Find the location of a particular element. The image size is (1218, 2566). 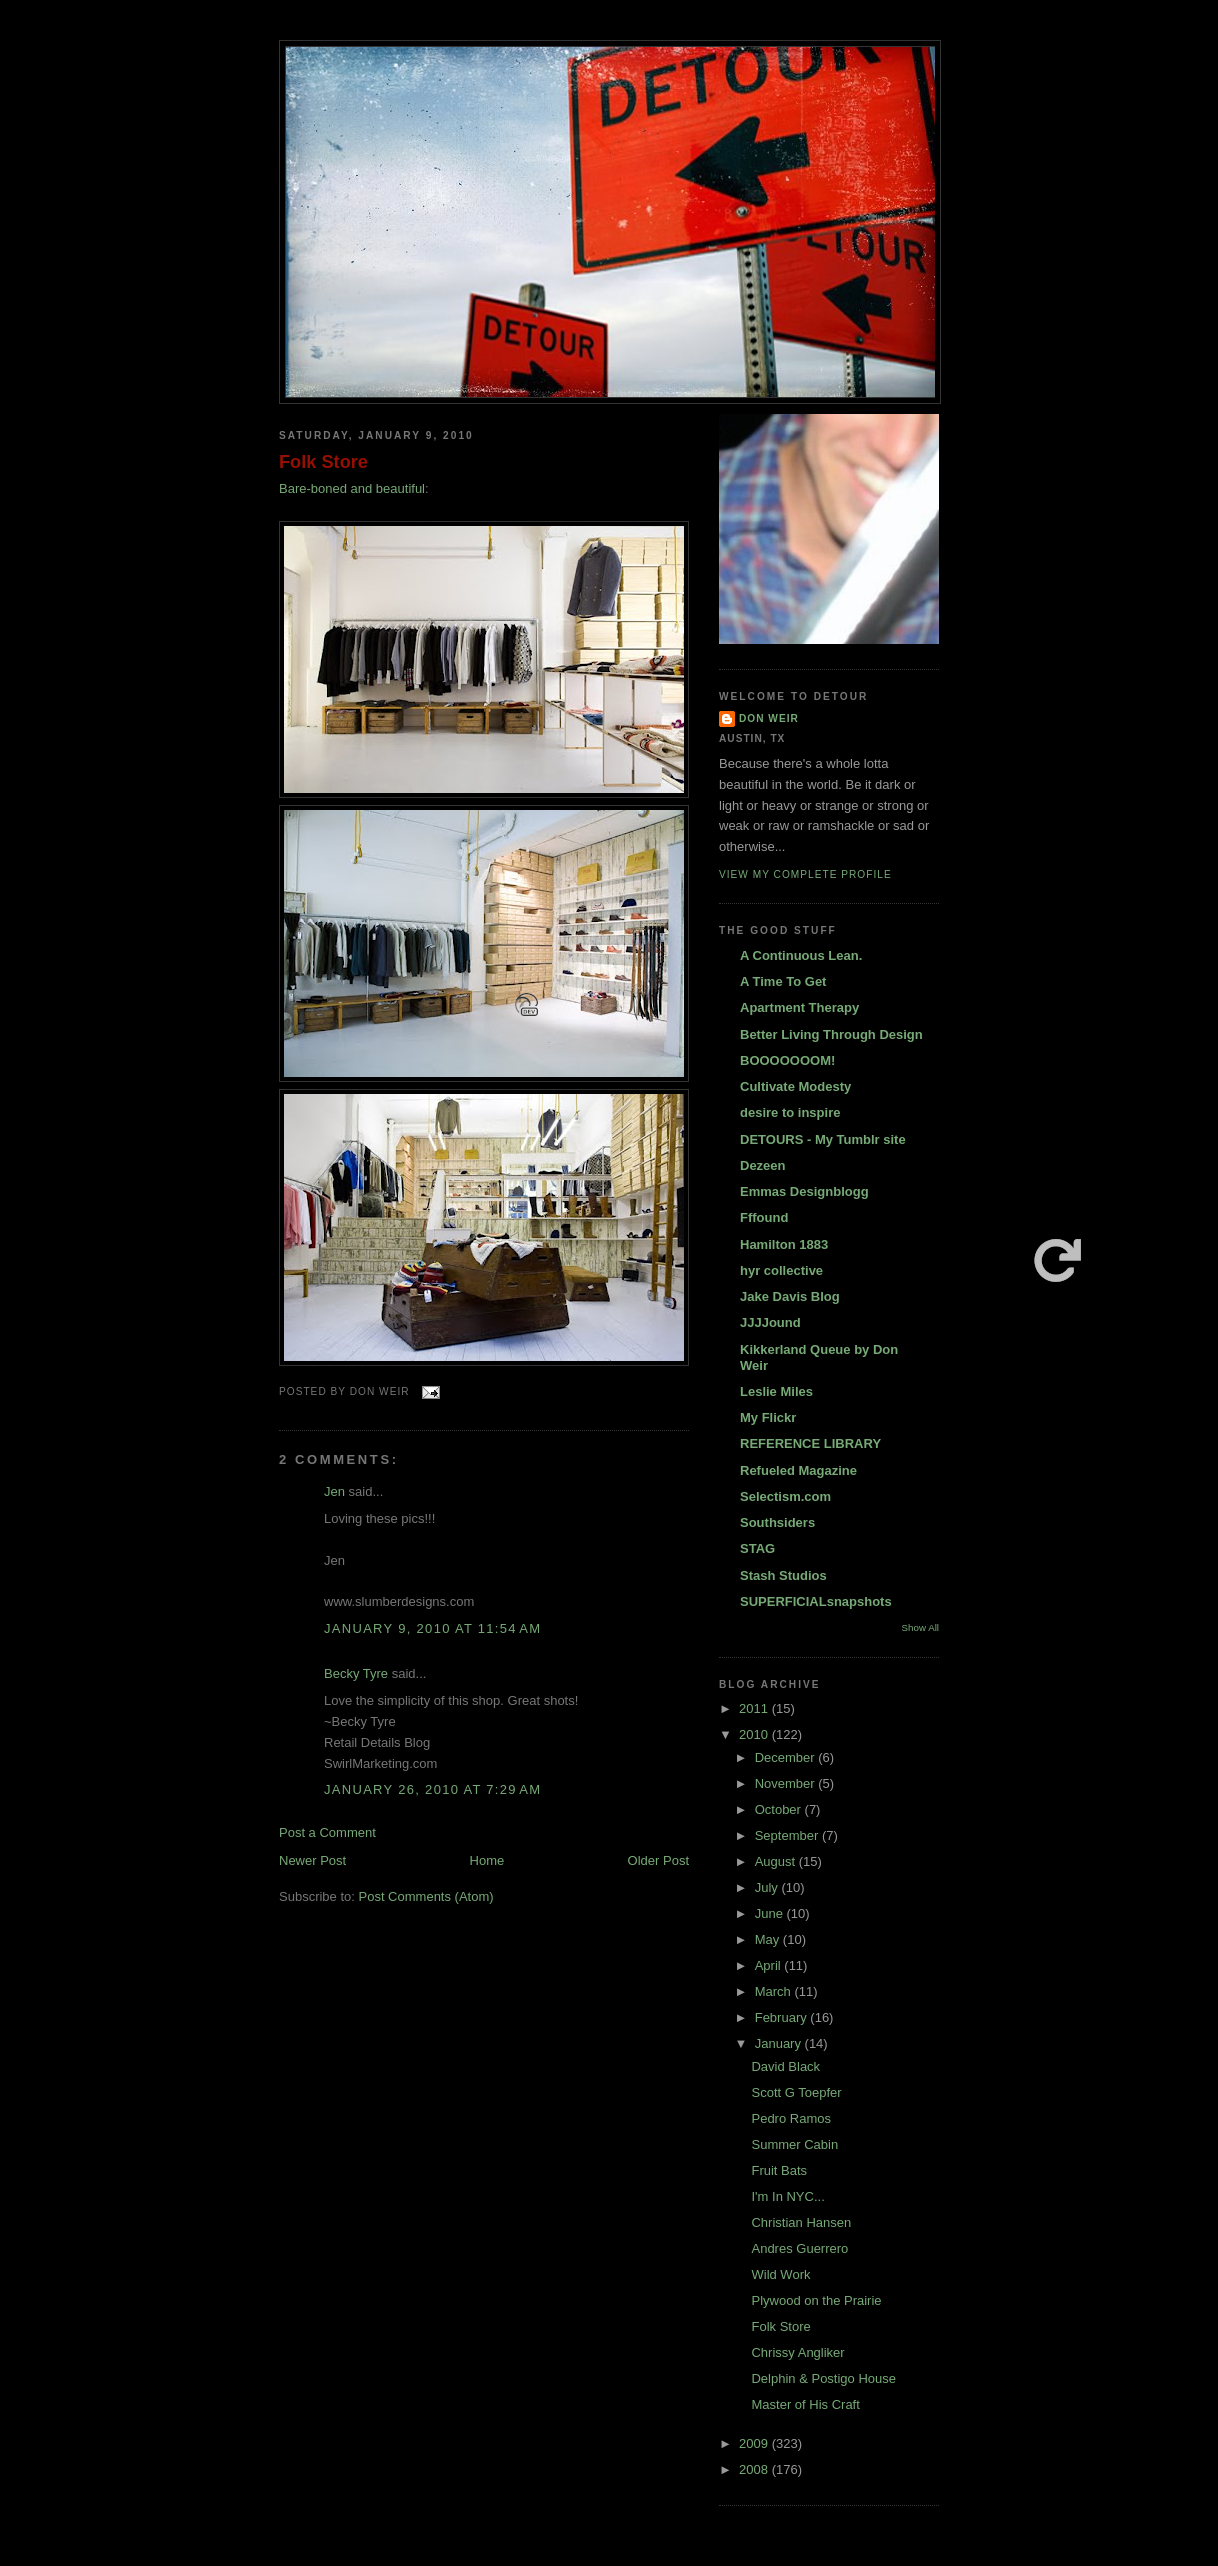

refresh the current view is located at coordinates (1059, 1260).